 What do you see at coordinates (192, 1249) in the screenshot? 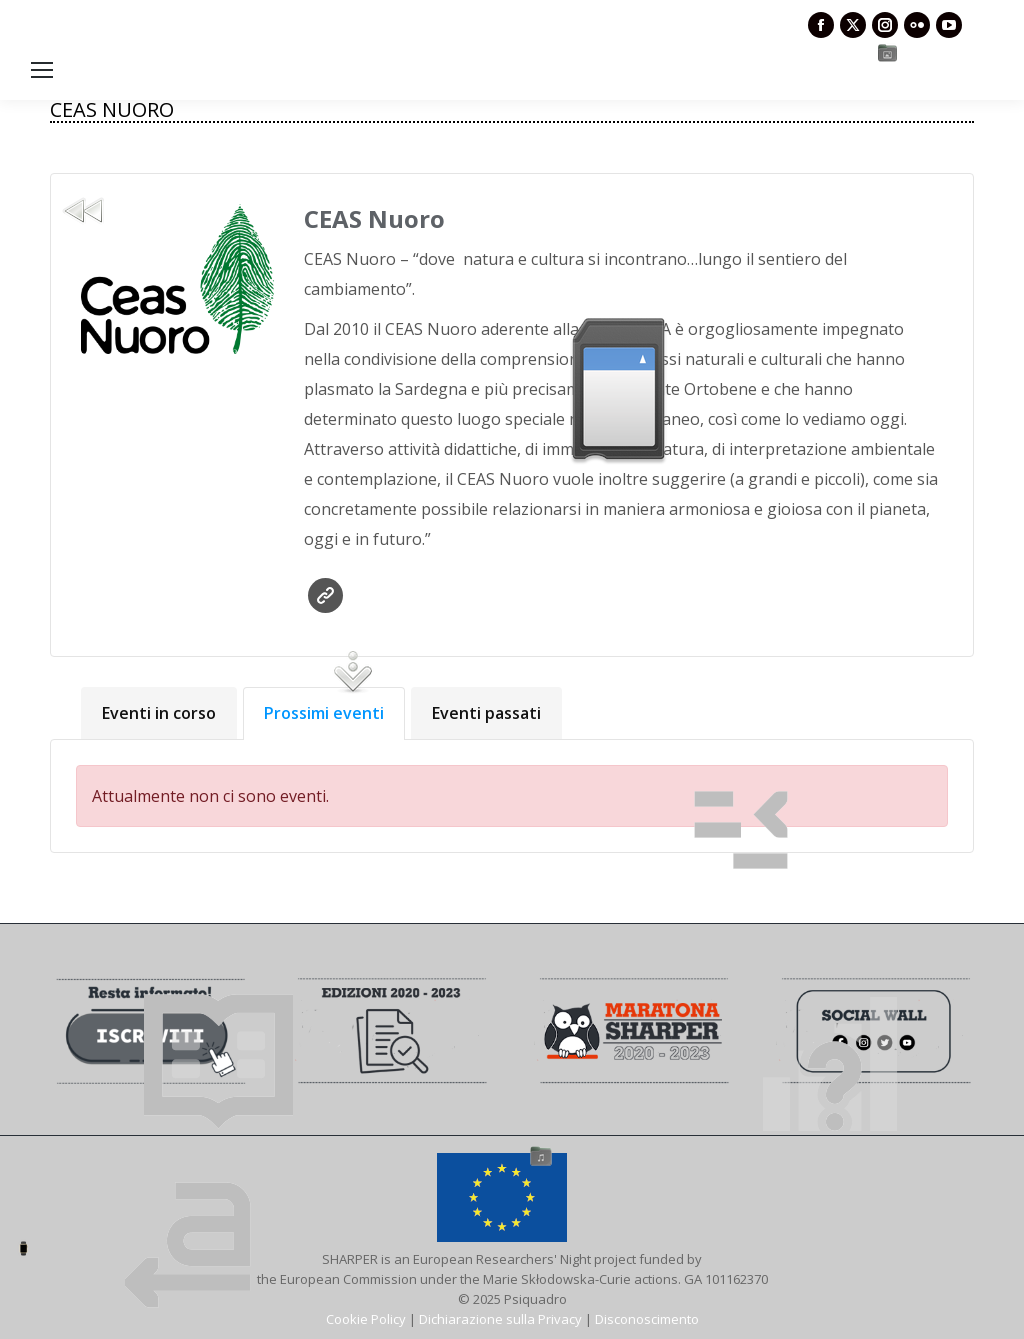
I see `switch text direction to right-to-left` at bounding box center [192, 1249].